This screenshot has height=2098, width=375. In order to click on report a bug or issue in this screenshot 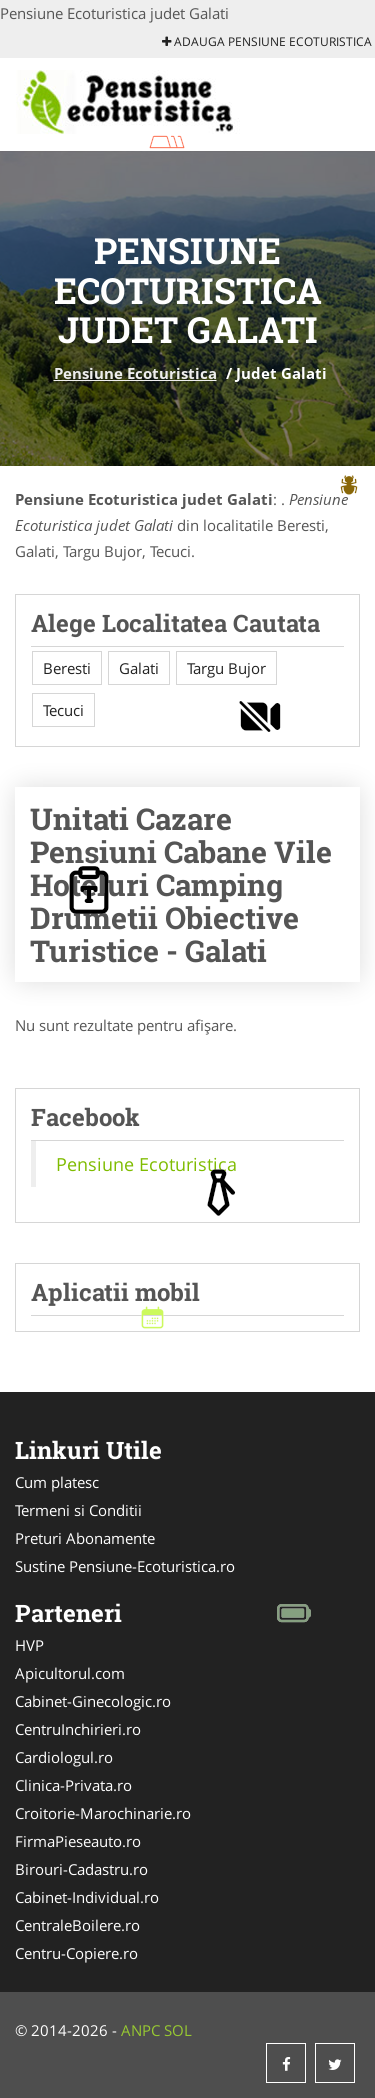, I will do `click(349, 485)`.